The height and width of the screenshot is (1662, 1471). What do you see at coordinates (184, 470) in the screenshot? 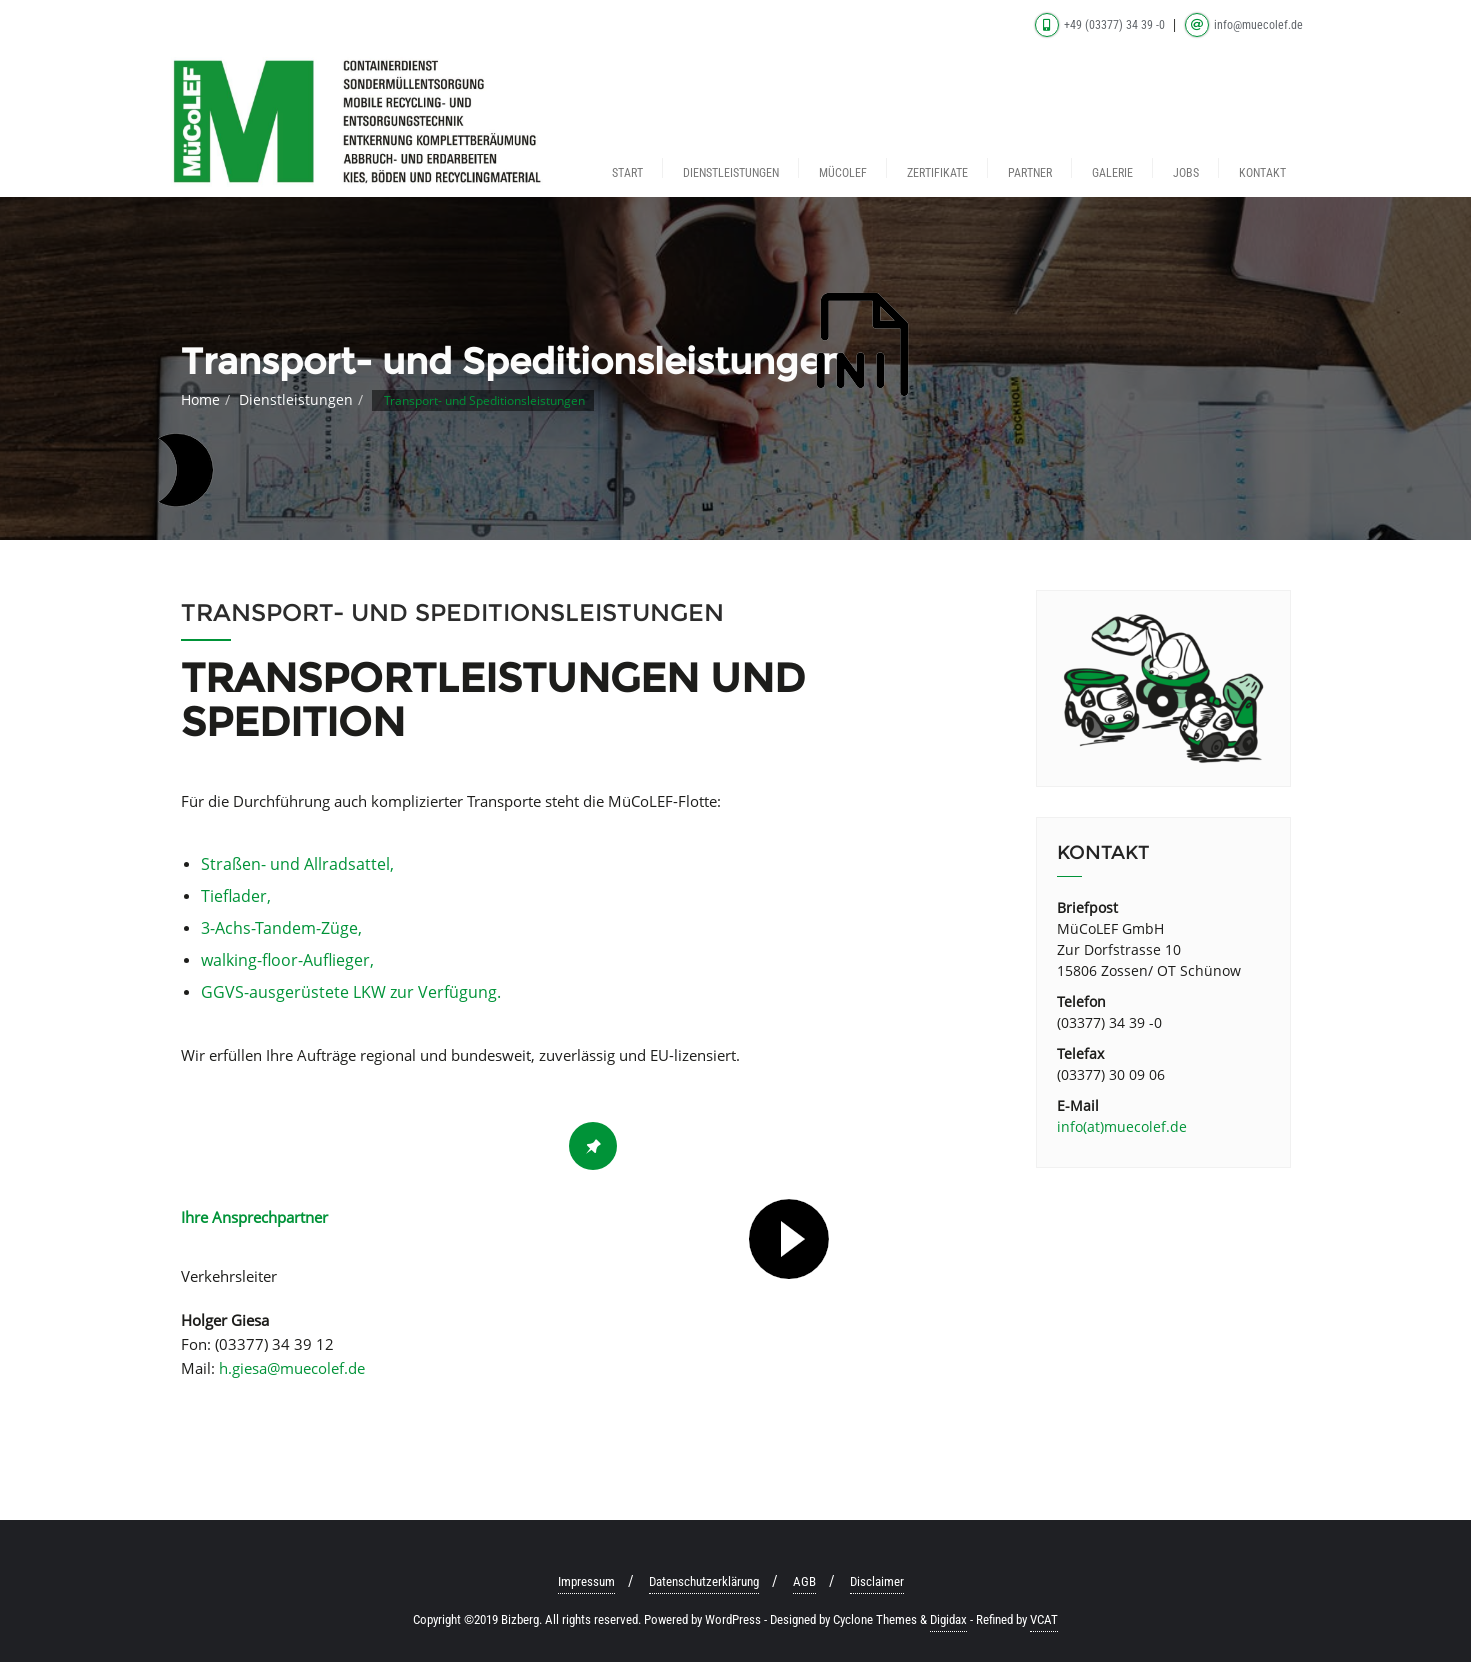
I see `toggle dark mode or night theme` at bounding box center [184, 470].